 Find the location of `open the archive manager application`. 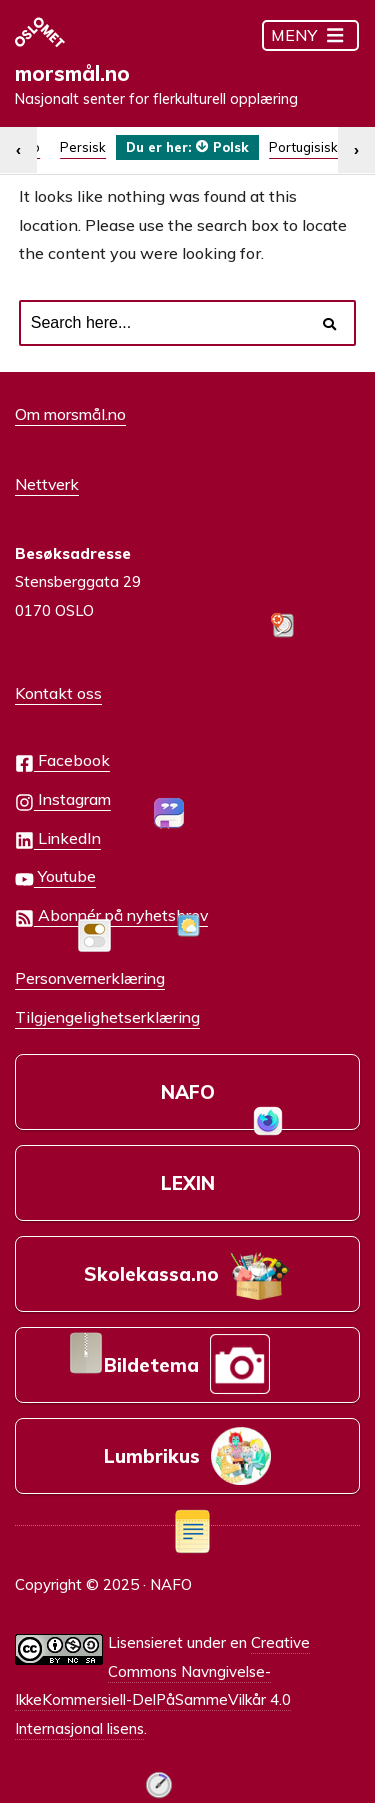

open the archive manager application is located at coordinates (86, 1353).